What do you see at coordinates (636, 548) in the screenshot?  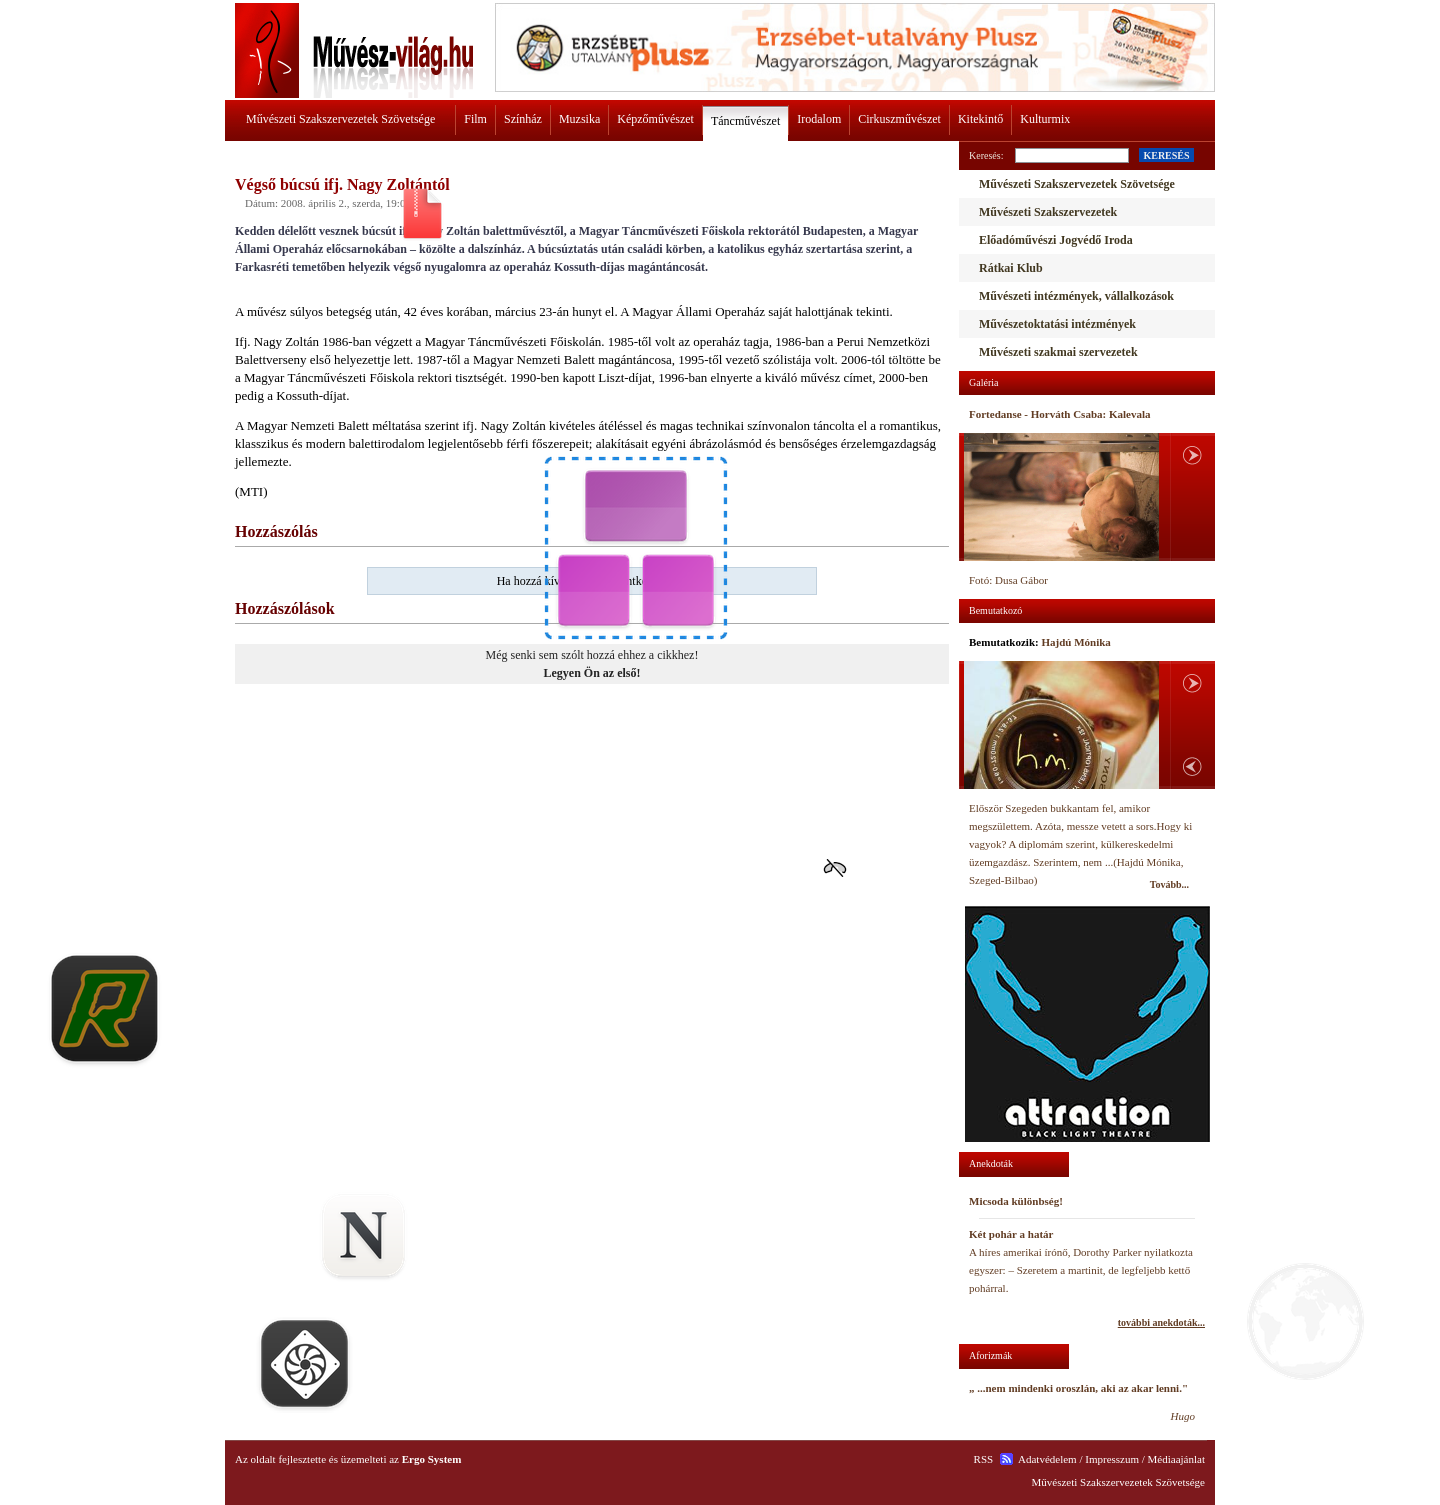 I see `select all items in the current view` at bounding box center [636, 548].